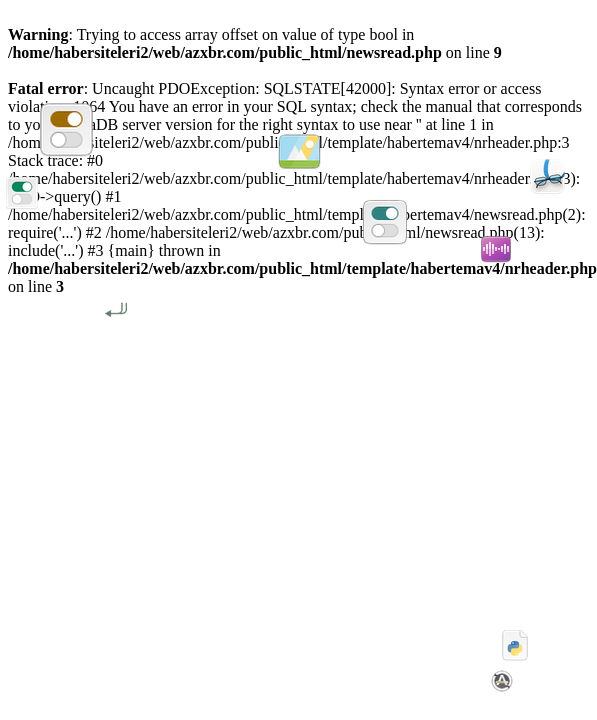 The height and width of the screenshot is (720, 597). I want to click on open the audio recorder app, so click(496, 249).